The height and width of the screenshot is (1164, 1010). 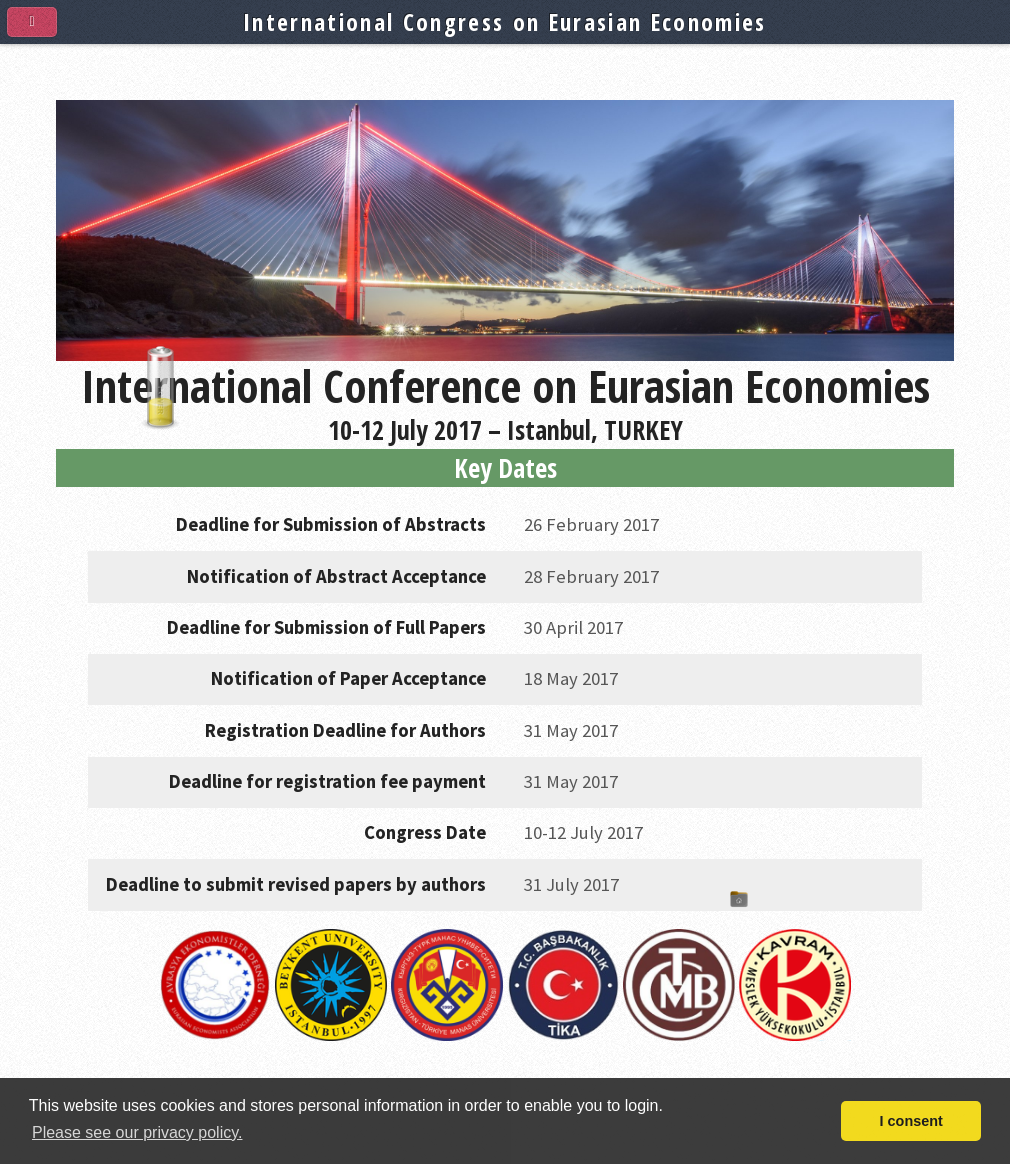 I want to click on indicates low battery level, so click(x=160, y=388).